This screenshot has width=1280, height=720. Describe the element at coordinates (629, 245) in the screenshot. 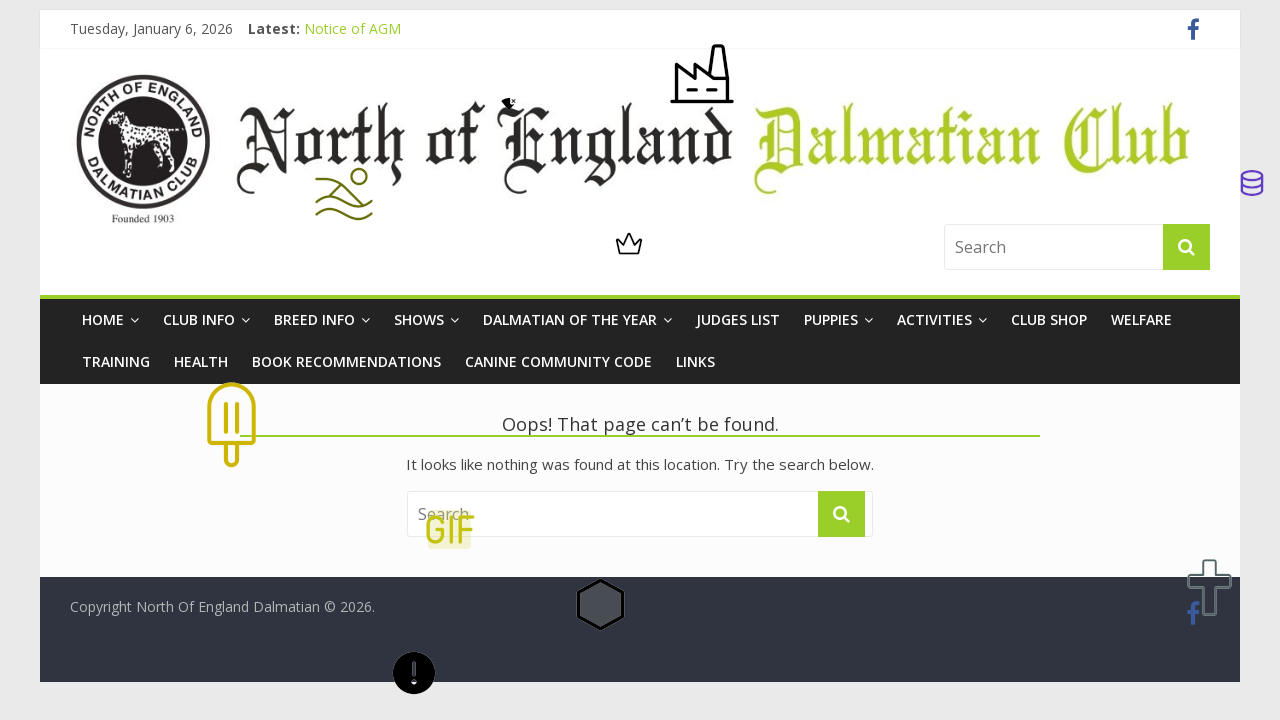

I see `indicates premium or pro membership status` at that location.